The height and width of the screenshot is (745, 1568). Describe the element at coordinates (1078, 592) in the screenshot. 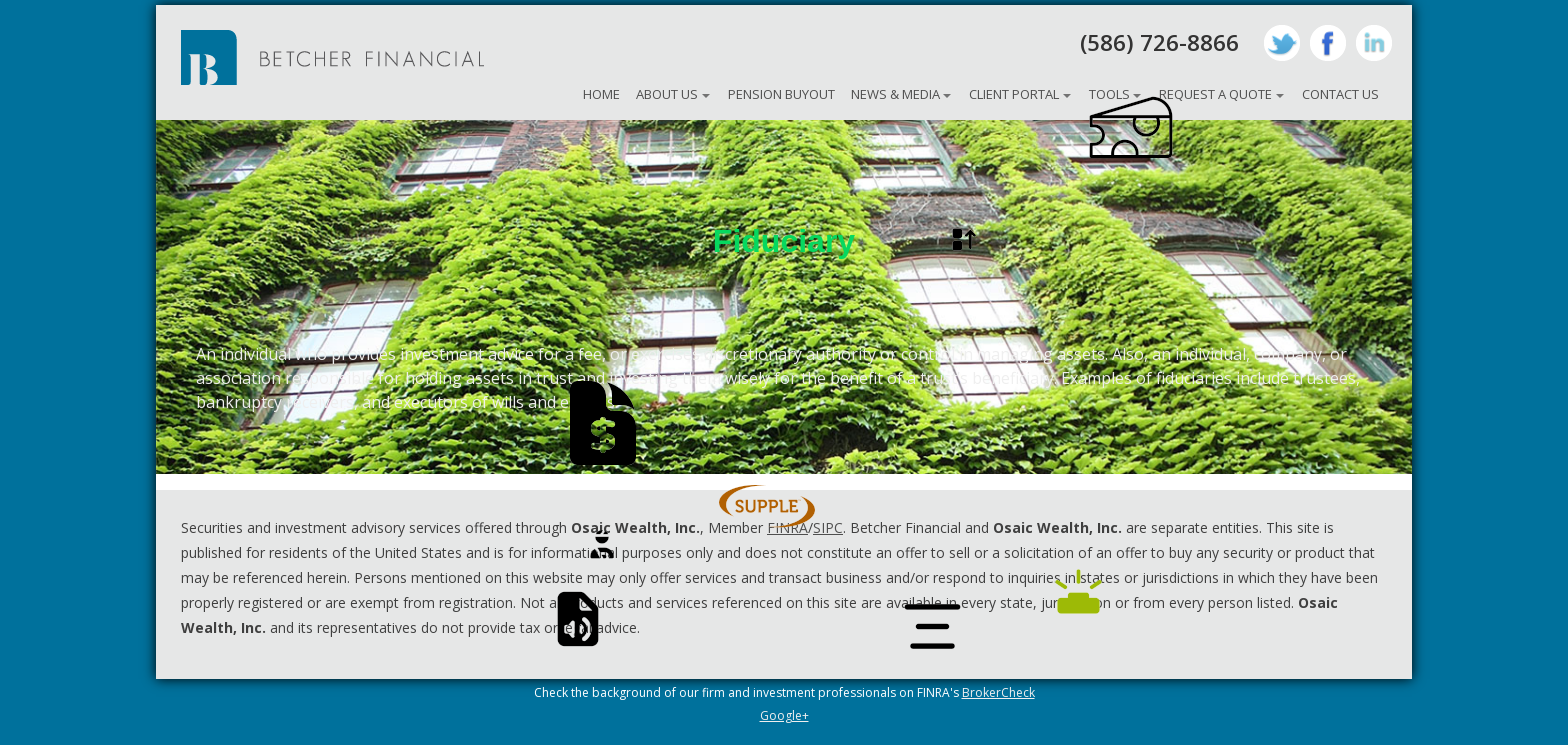

I see `indicates active land mine or explosive hazard` at that location.